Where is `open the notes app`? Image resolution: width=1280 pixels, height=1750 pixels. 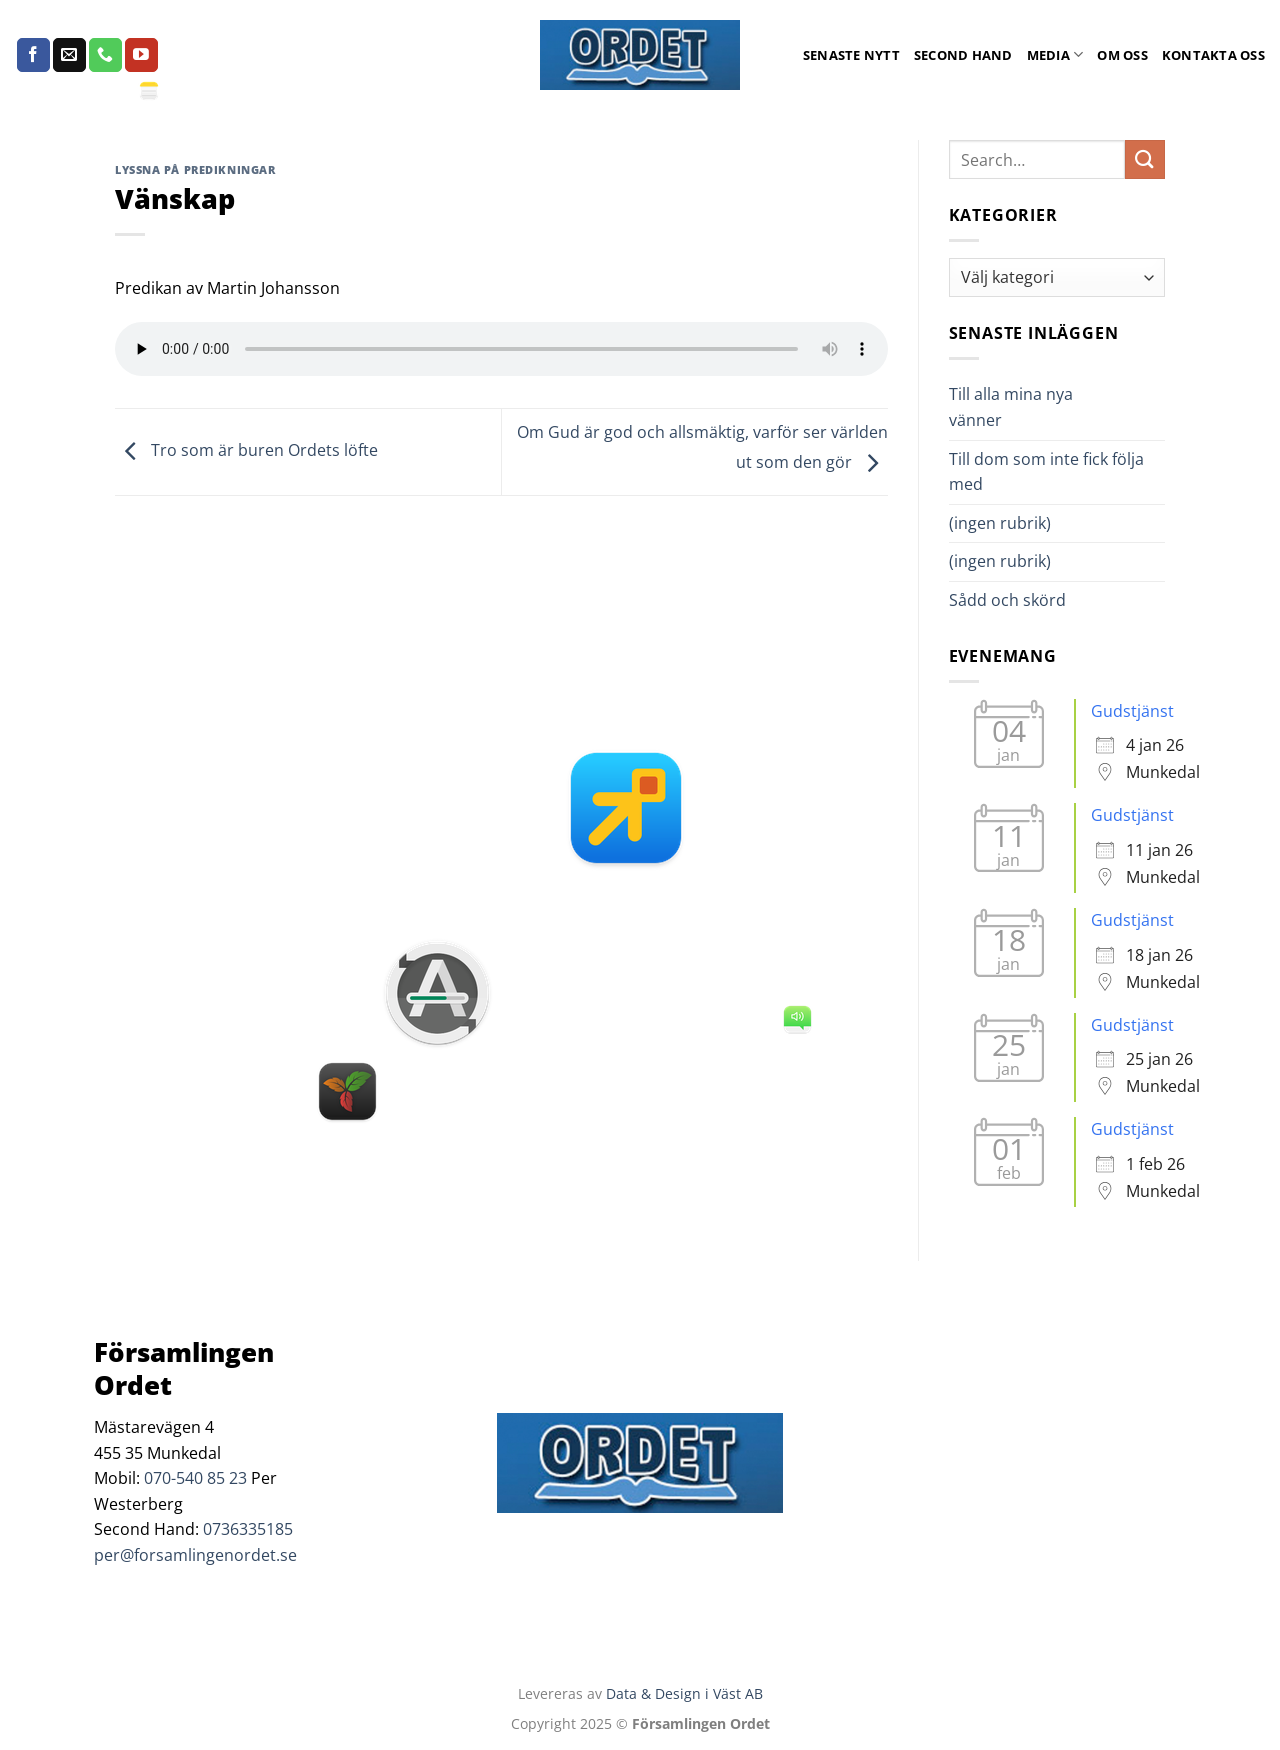 open the notes app is located at coordinates (149, 91).